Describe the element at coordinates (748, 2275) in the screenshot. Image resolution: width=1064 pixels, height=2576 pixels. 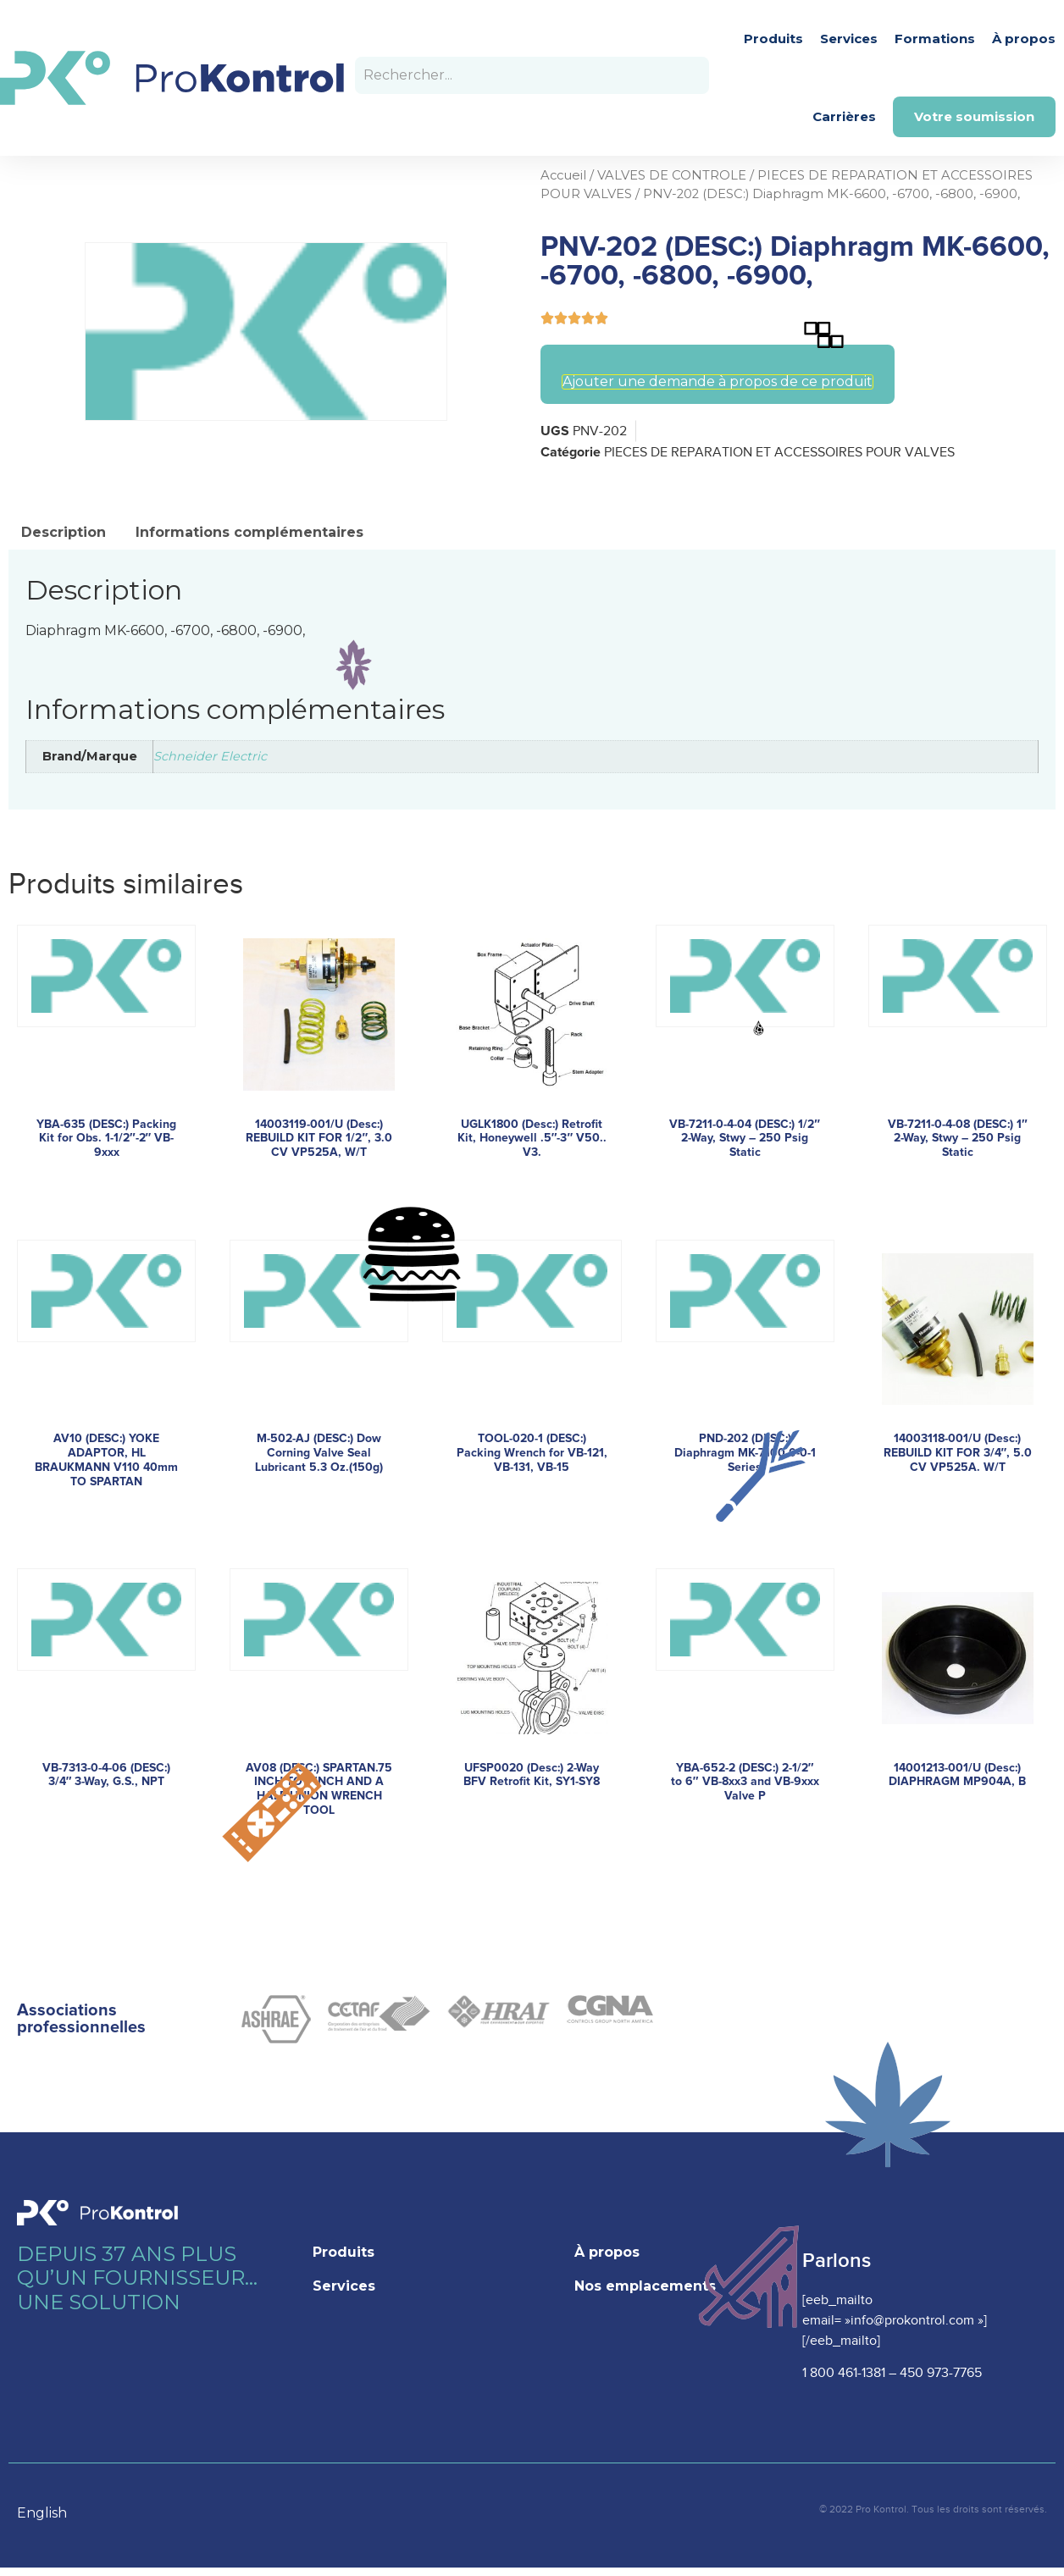
I see `indicates a critical hit or bleeding damage effect` at that location.